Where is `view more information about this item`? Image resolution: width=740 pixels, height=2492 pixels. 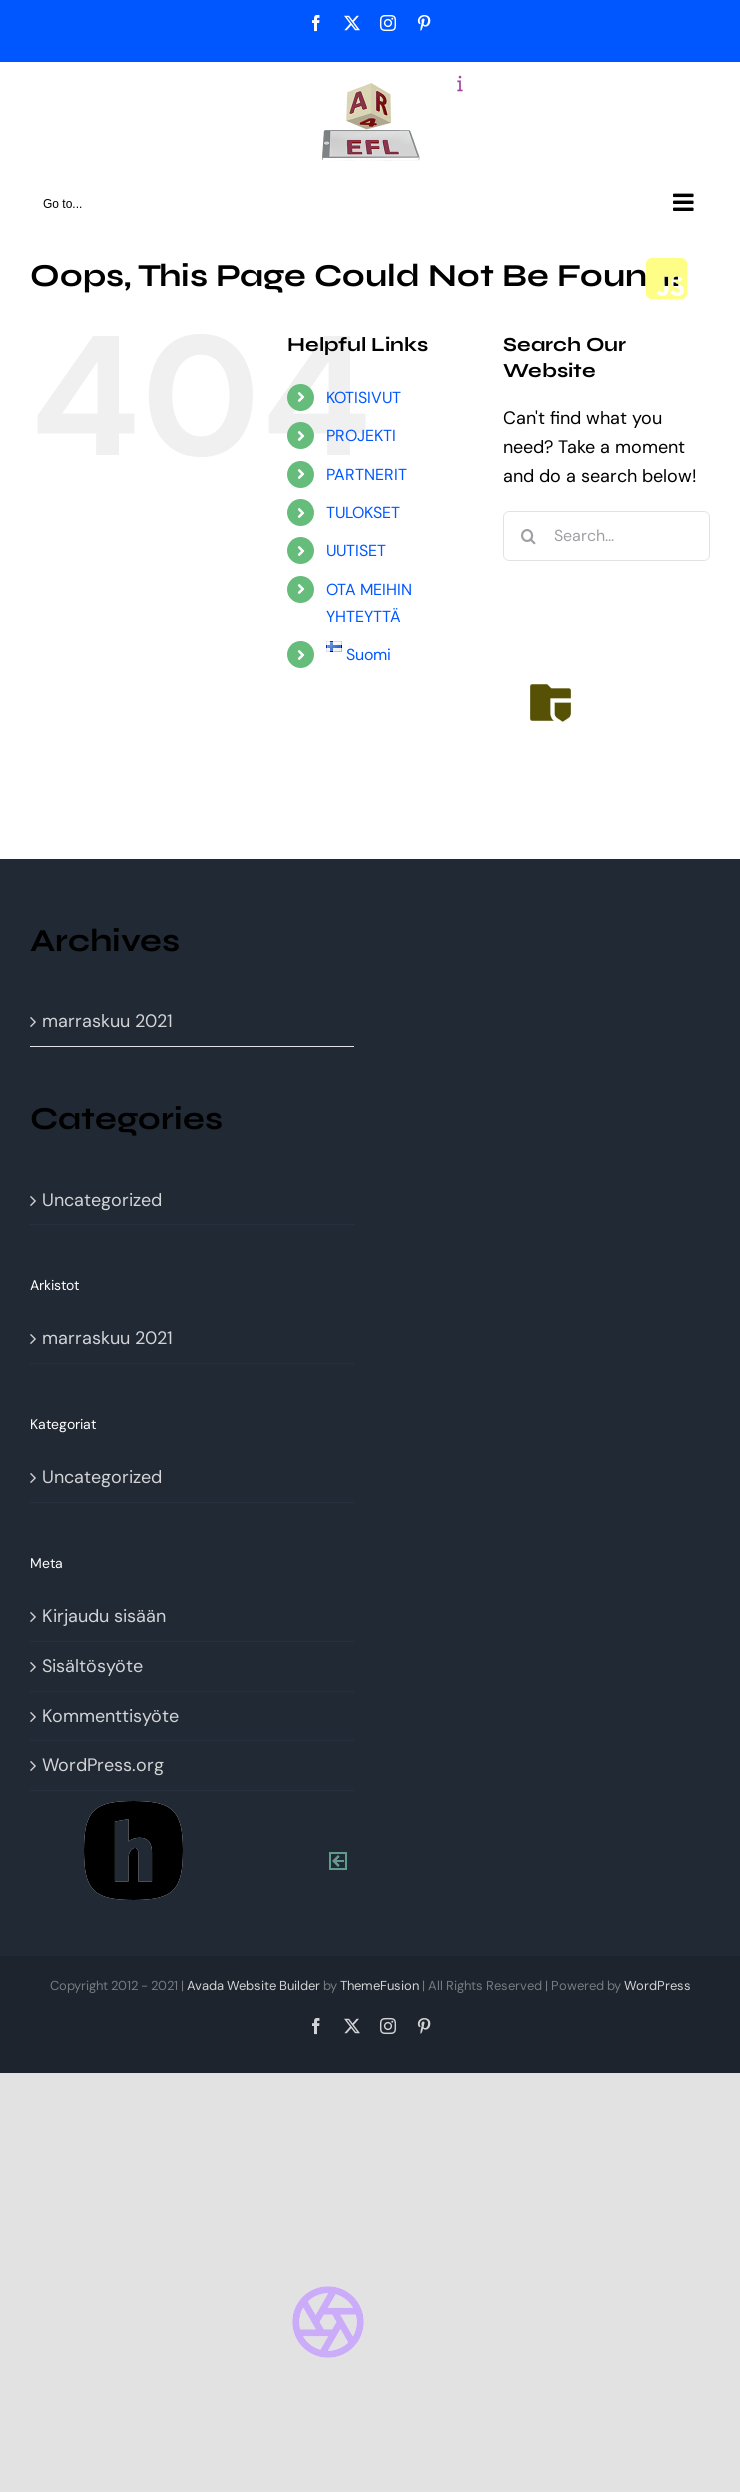 view more information about this item is located at coordinates (460, 84).